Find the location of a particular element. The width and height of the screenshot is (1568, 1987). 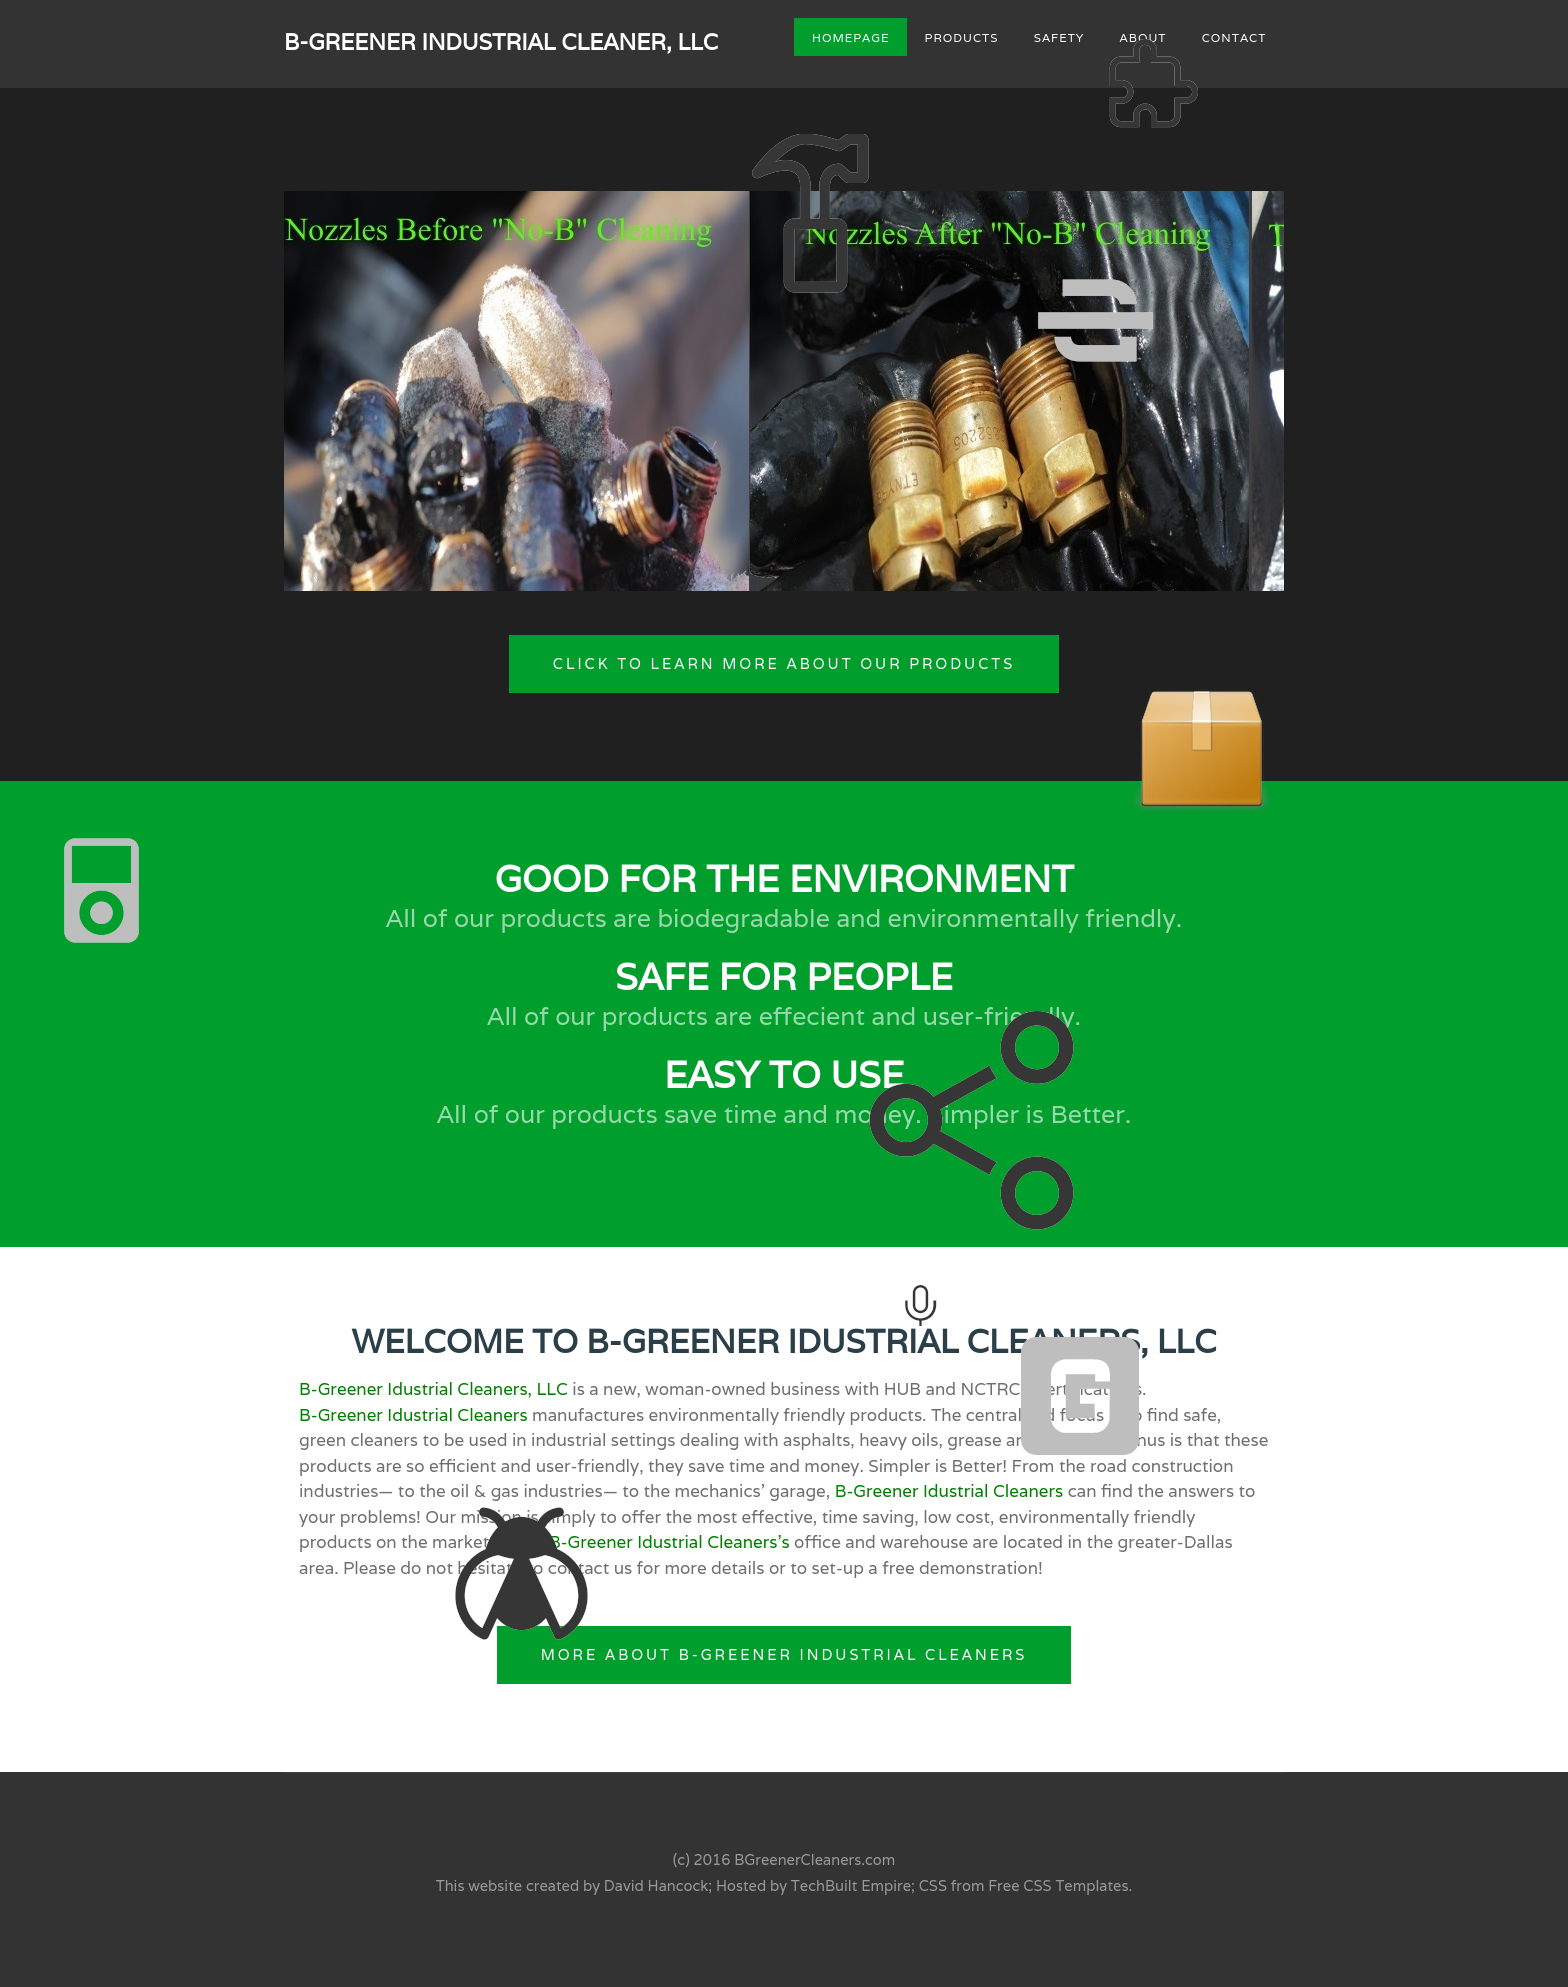

apply strikethrough formatting to selected text is located at coordinates (1095, 320).